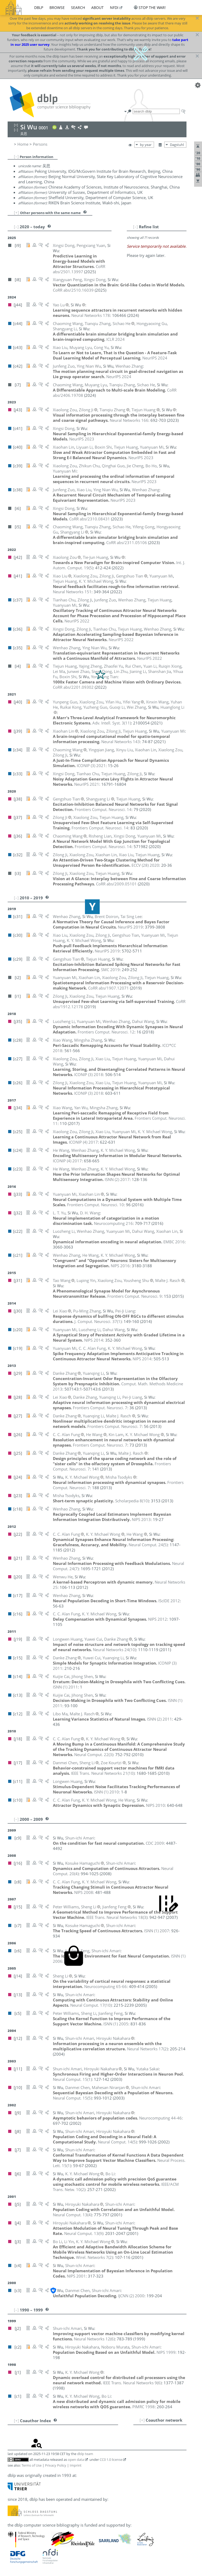  I want to click on find nearby restaurants, so click(141, 53).